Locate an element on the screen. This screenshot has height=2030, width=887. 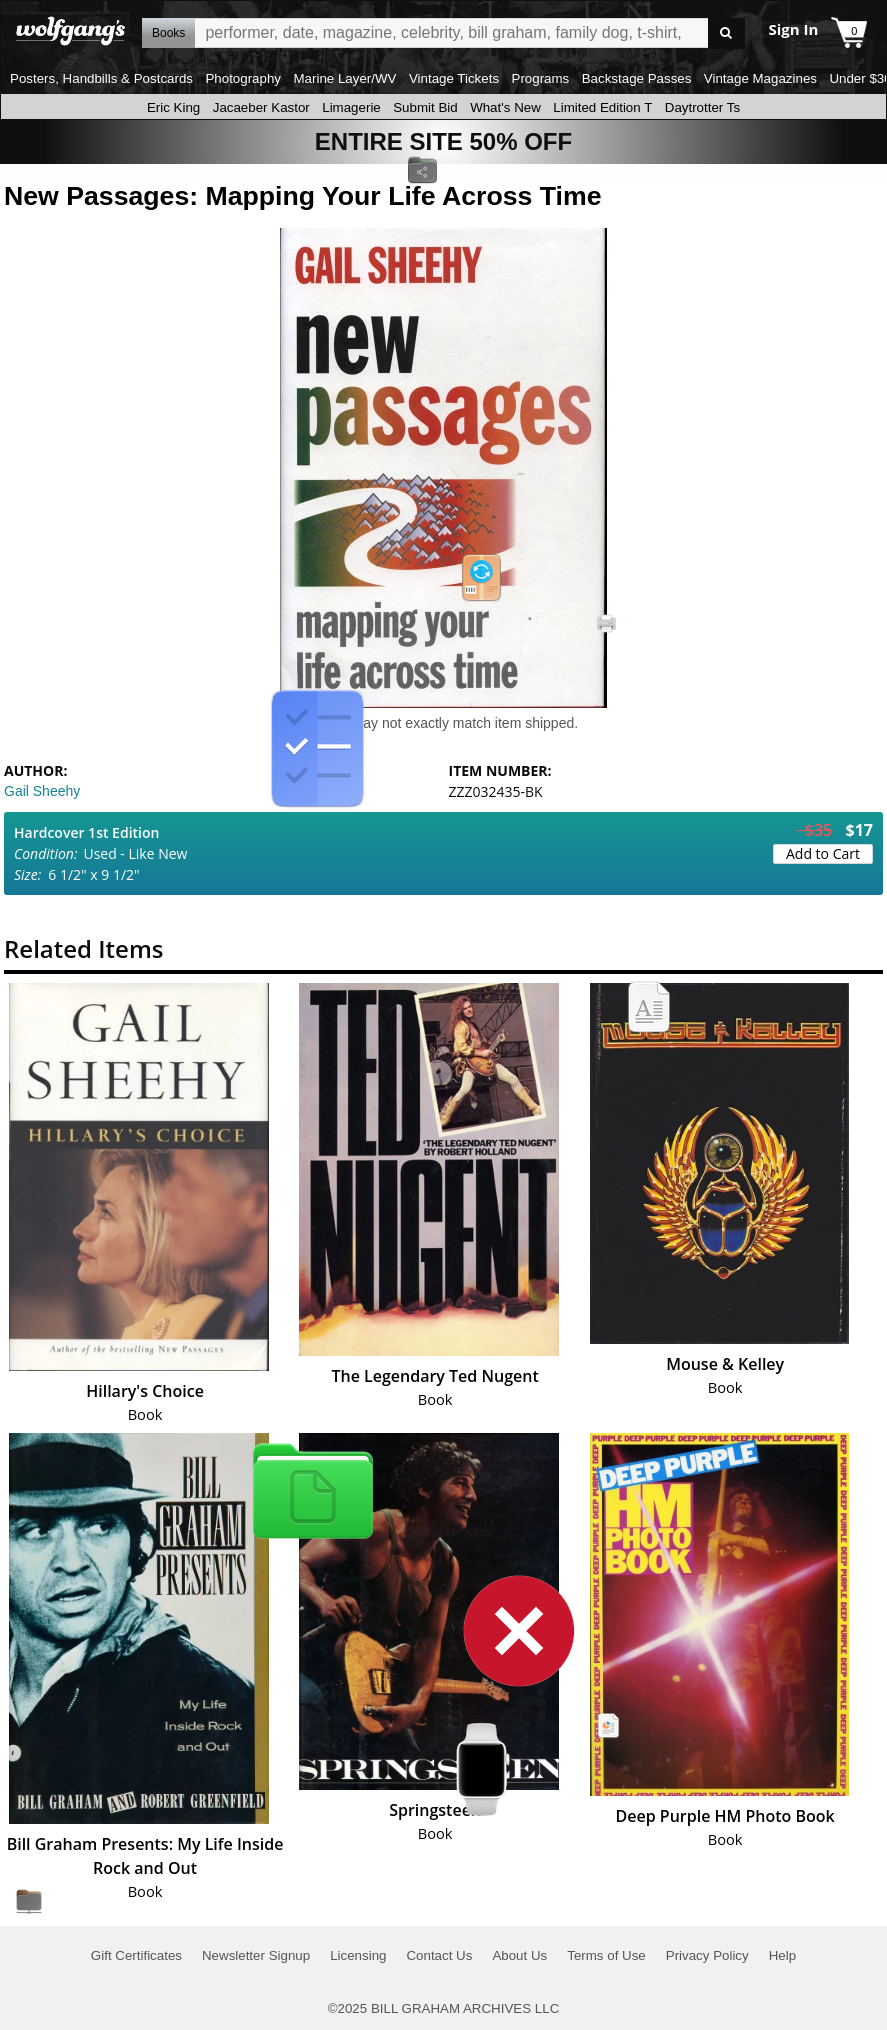
access files stored on a remote server is located at coordinates (29, 1901).